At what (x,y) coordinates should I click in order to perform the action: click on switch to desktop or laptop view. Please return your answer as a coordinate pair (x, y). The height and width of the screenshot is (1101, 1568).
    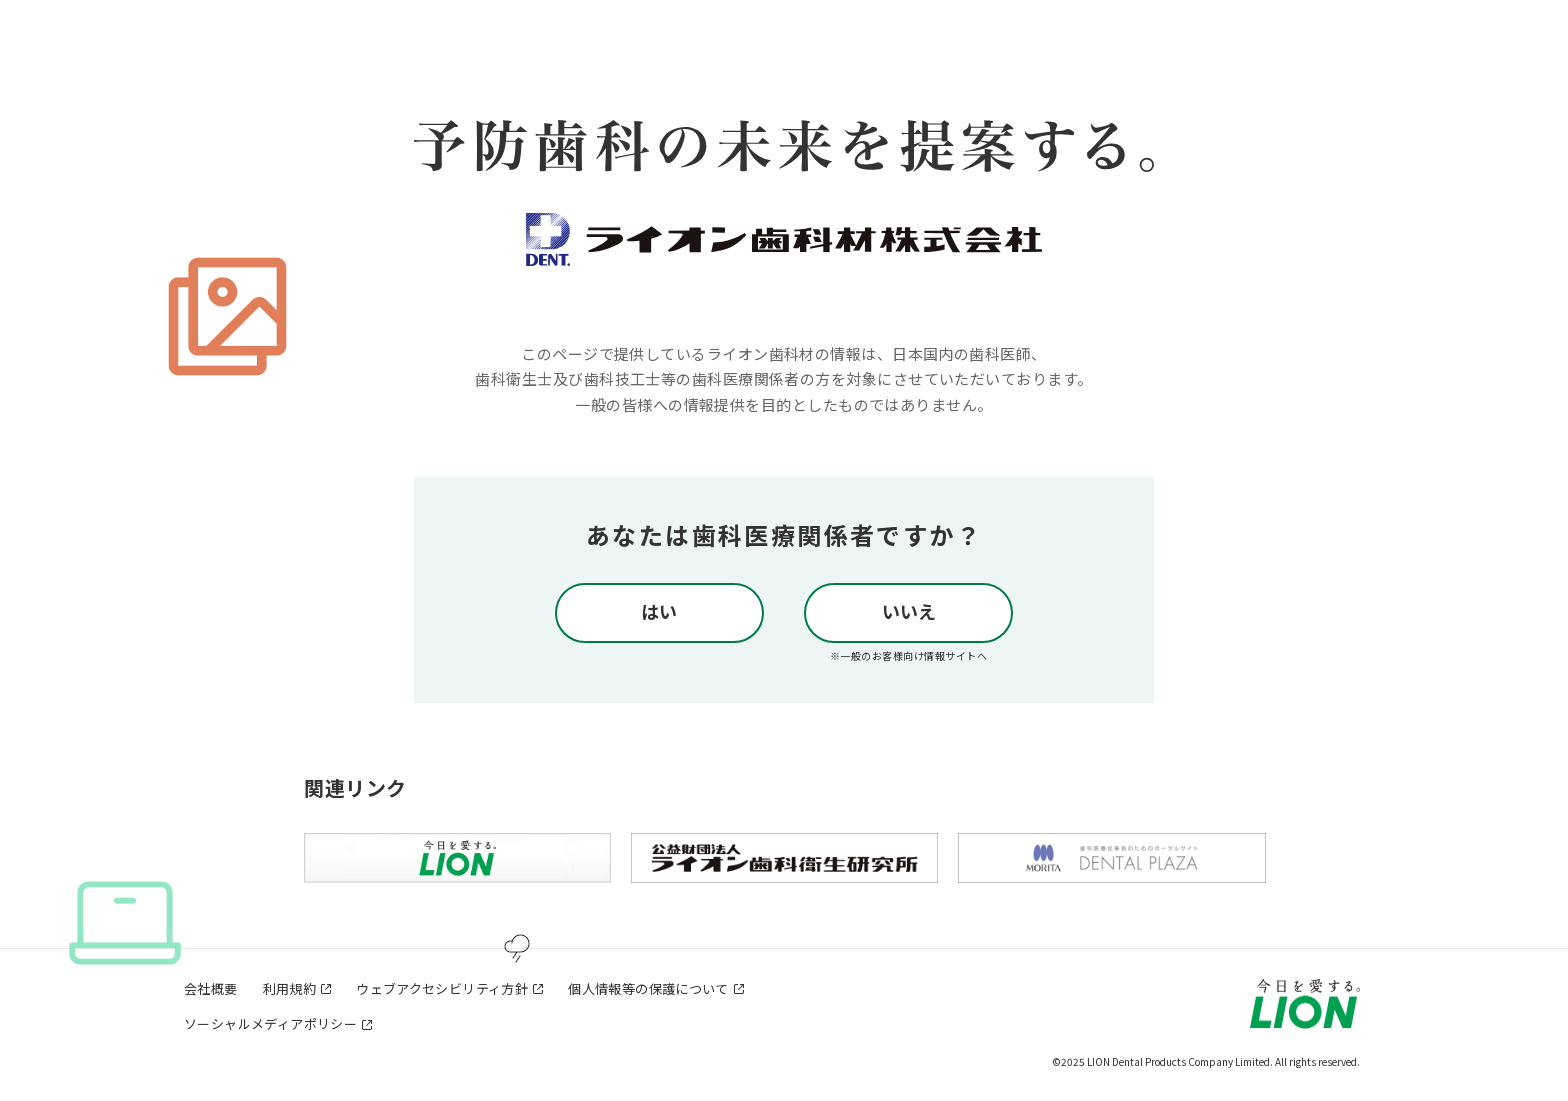
    Looking at the image, I should click on (125, 921).